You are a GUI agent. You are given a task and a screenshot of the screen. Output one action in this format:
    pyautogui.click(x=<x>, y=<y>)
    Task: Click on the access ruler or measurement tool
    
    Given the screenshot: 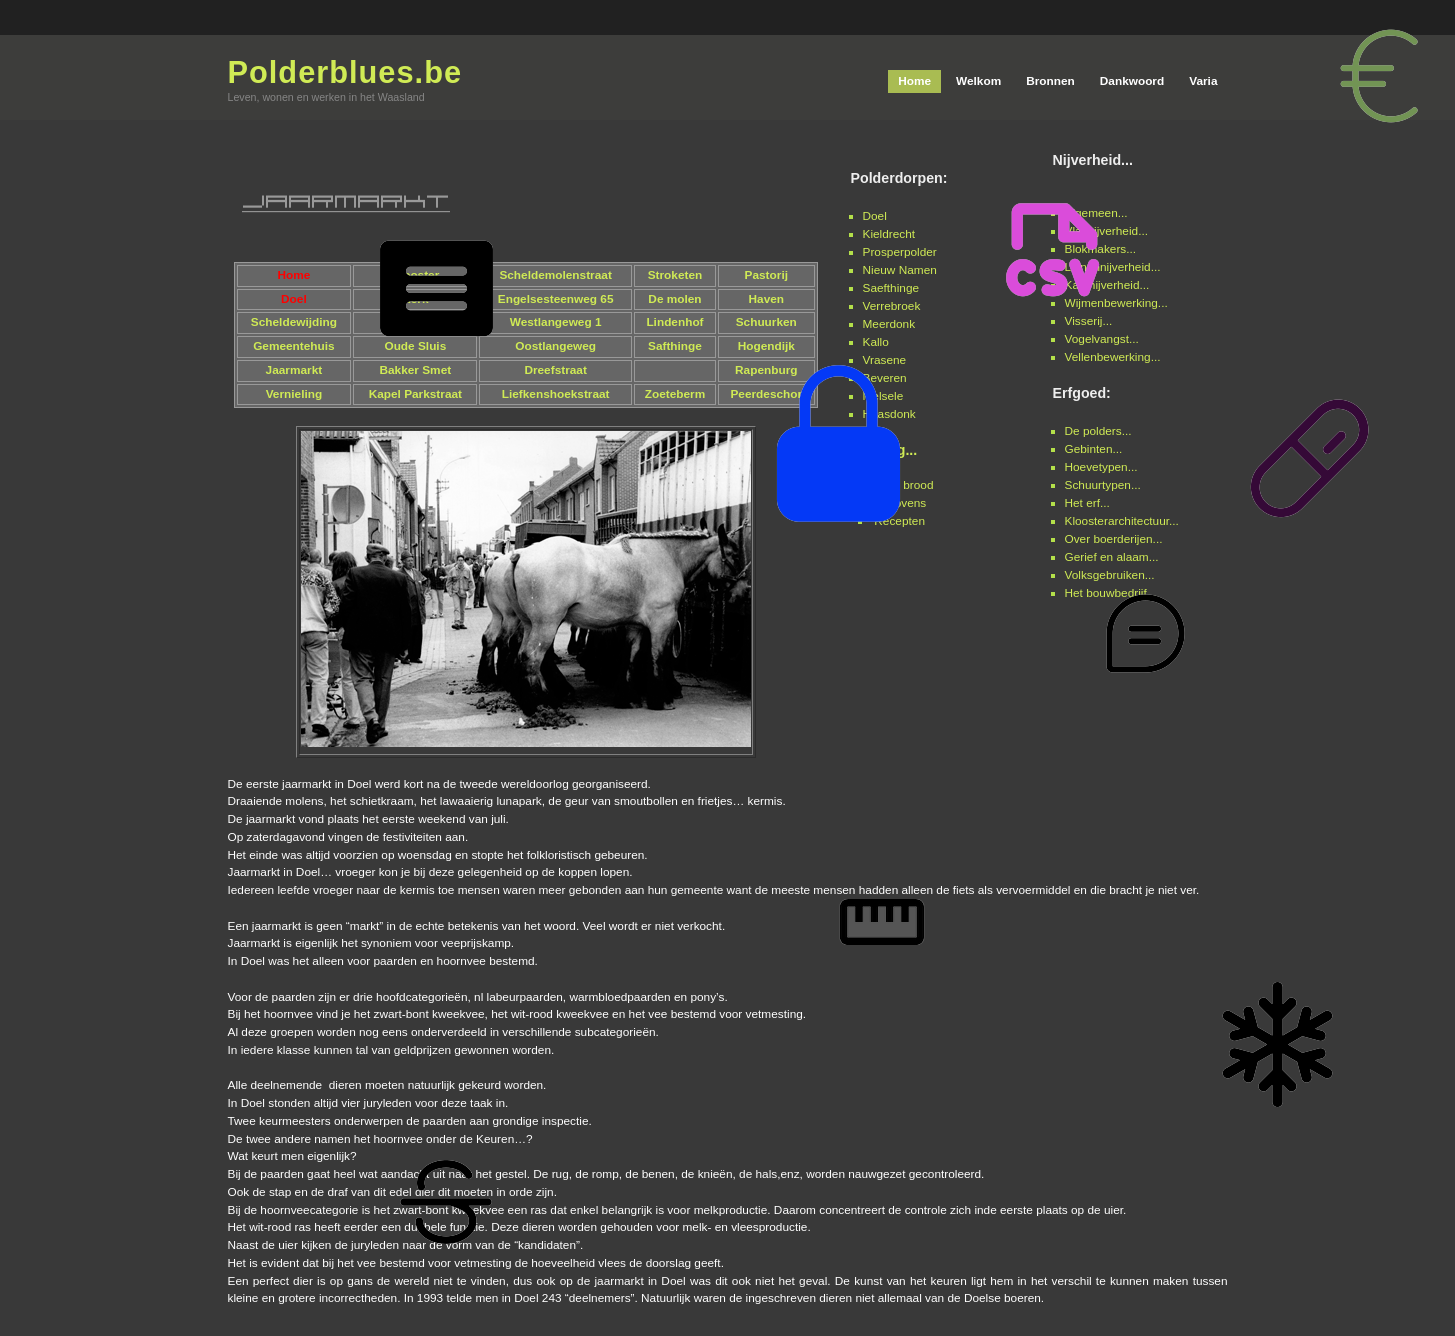 What is the action you would take?
    pyautogui.click(x=882, y=922)
    